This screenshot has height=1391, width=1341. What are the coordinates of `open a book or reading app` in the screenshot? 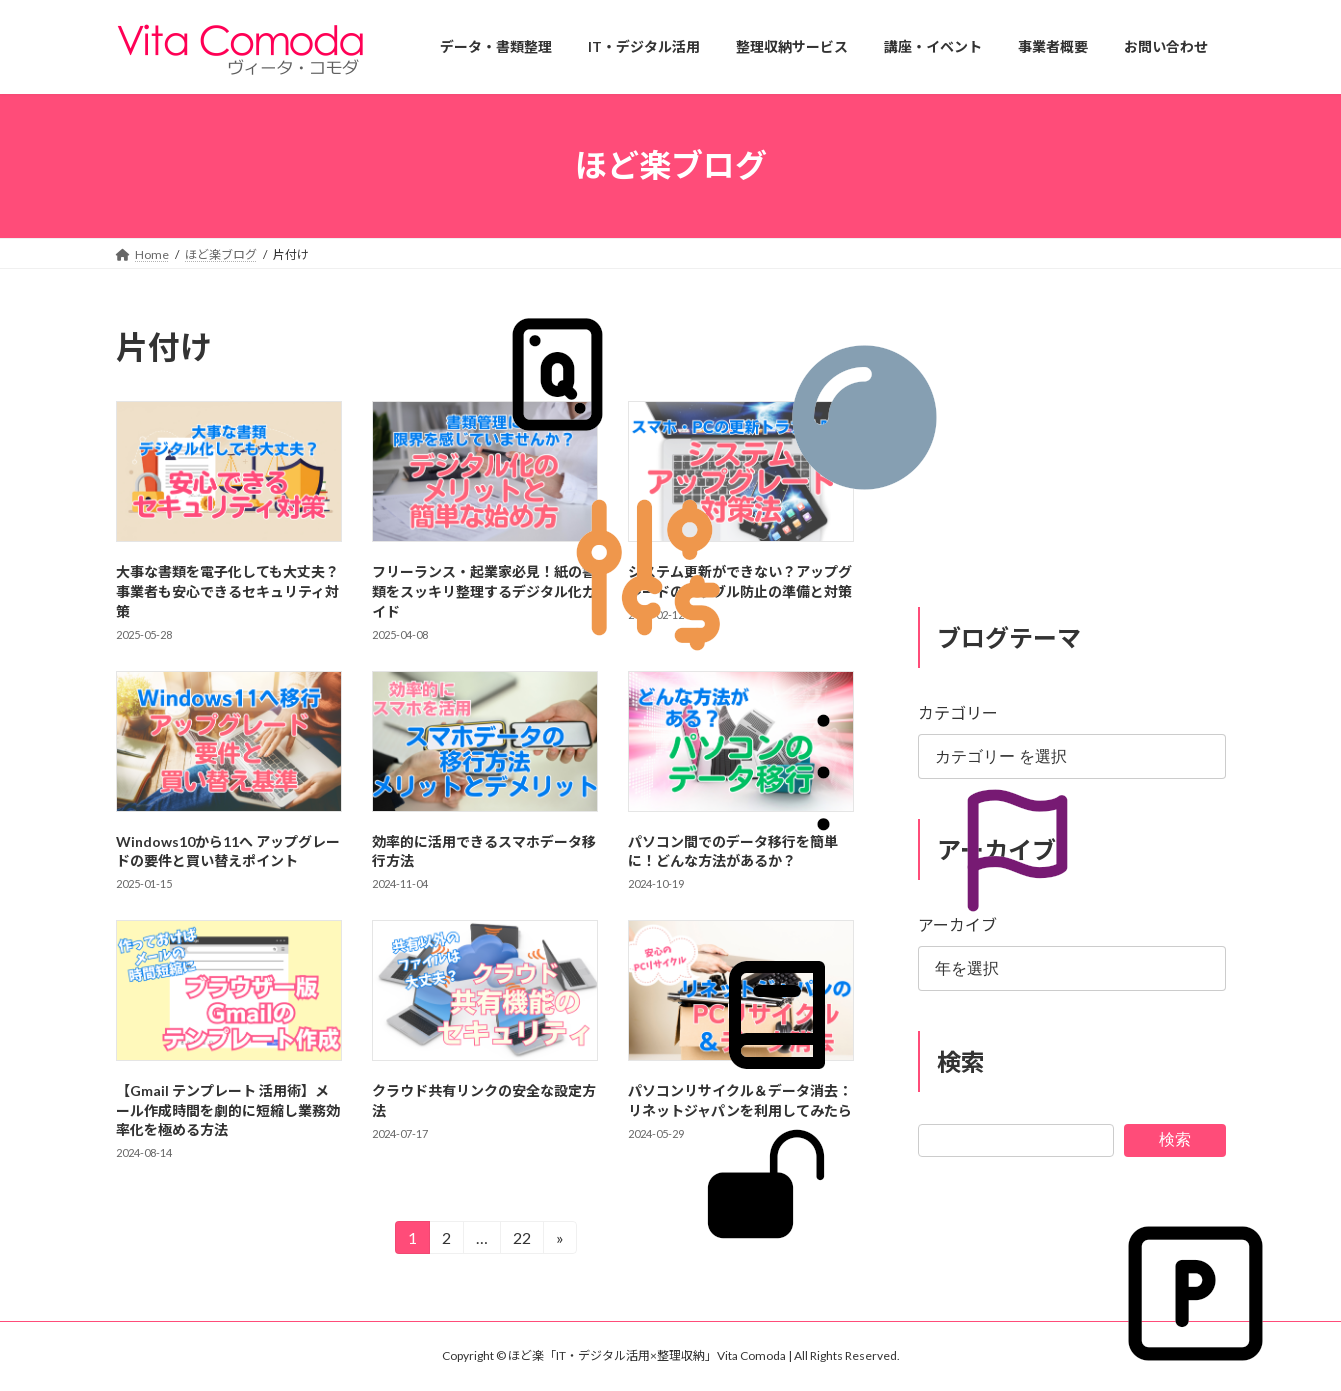 It's located at (777, 1015).